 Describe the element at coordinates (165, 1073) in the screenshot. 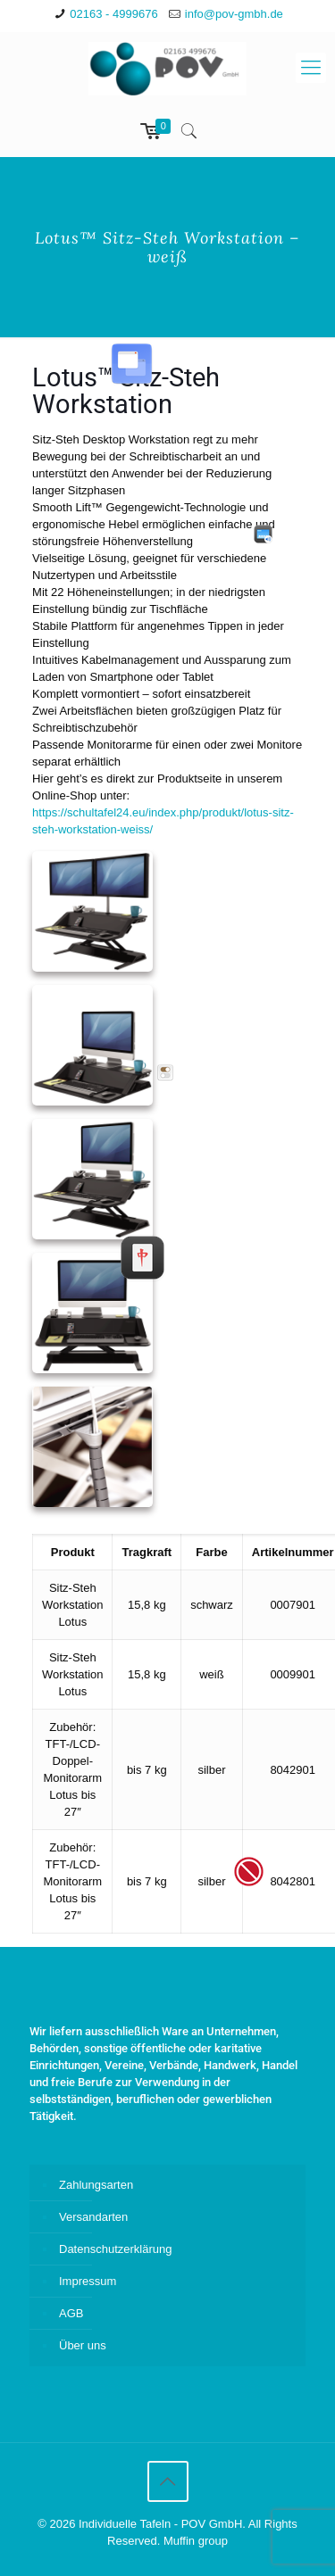

I see `open unity tweak tool settings` at that location.